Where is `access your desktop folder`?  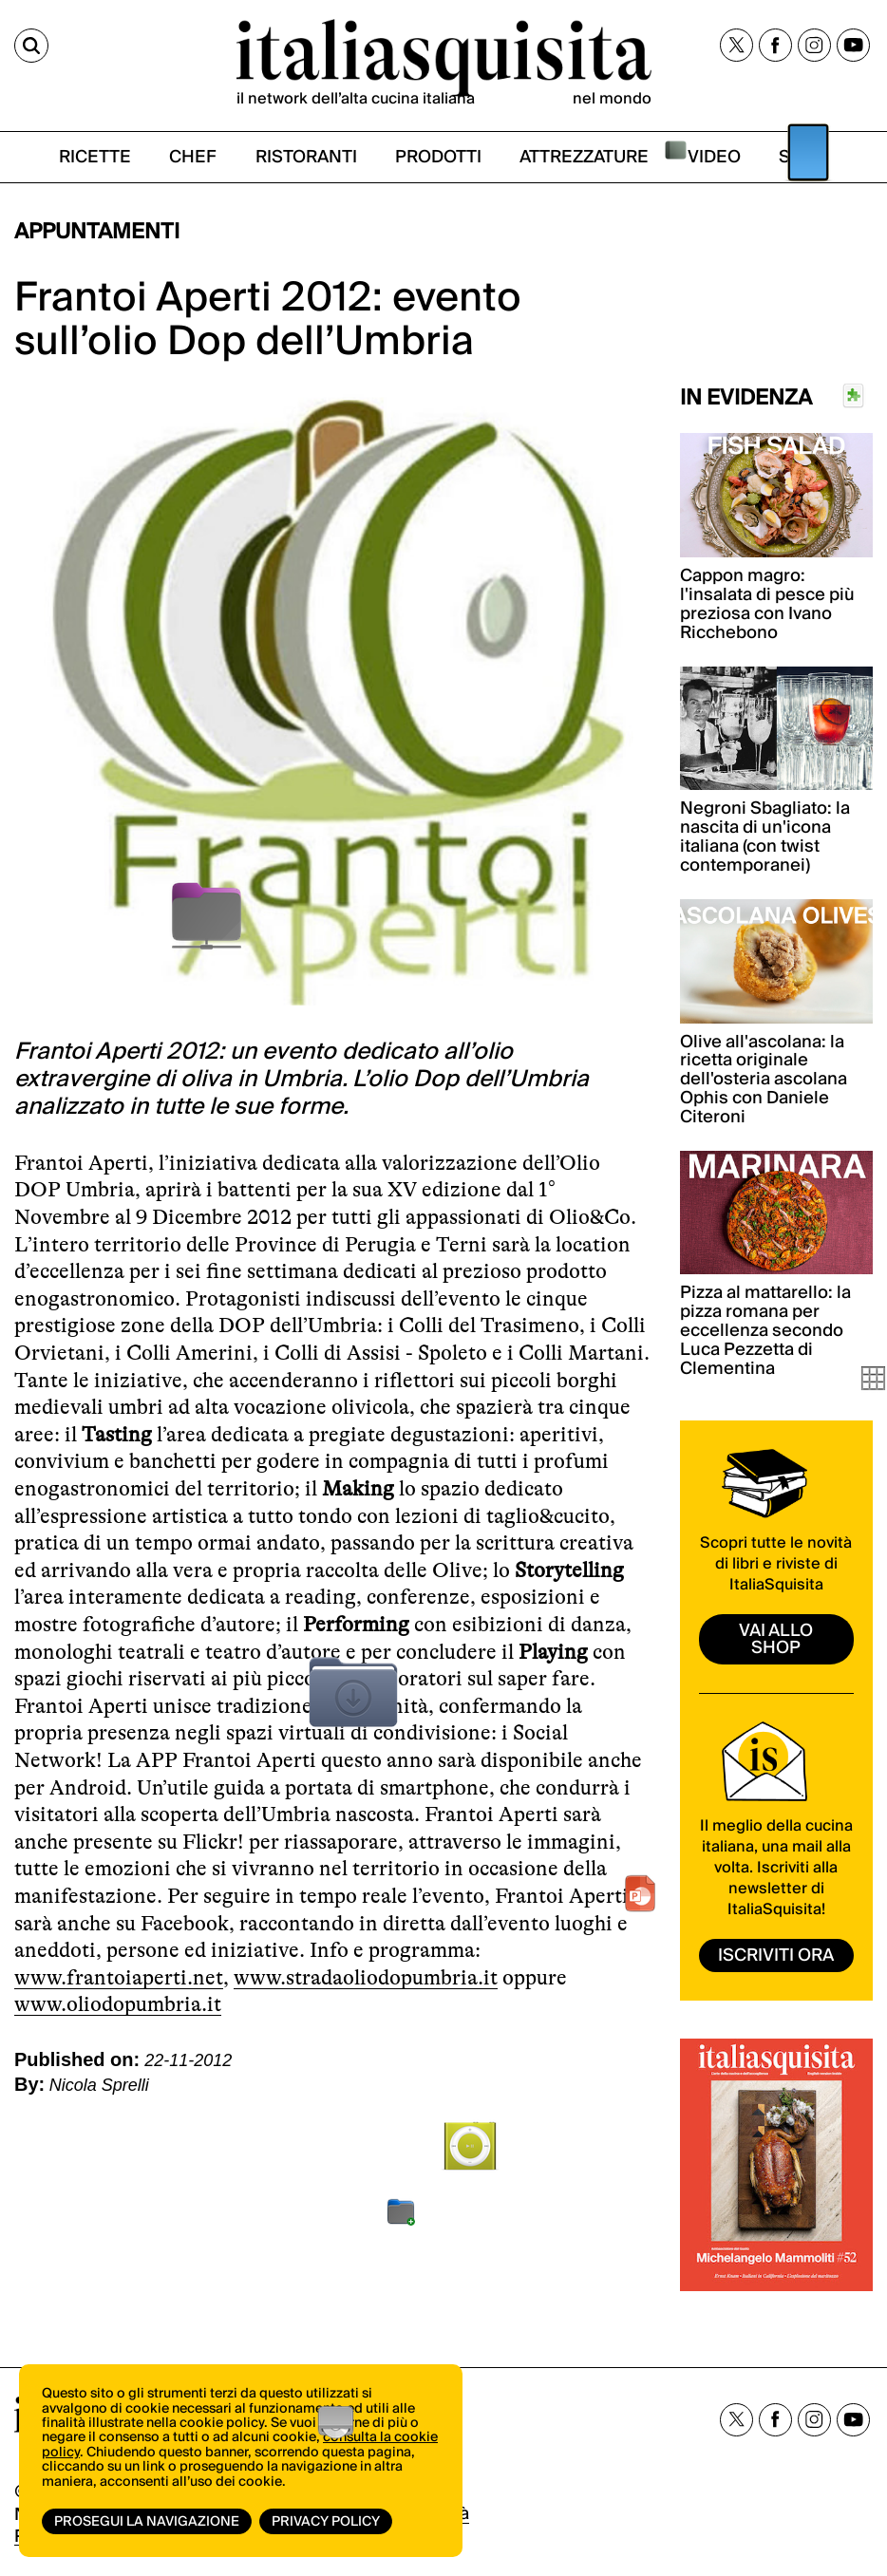
access your desktop folder is located at coordinates (675, 149).